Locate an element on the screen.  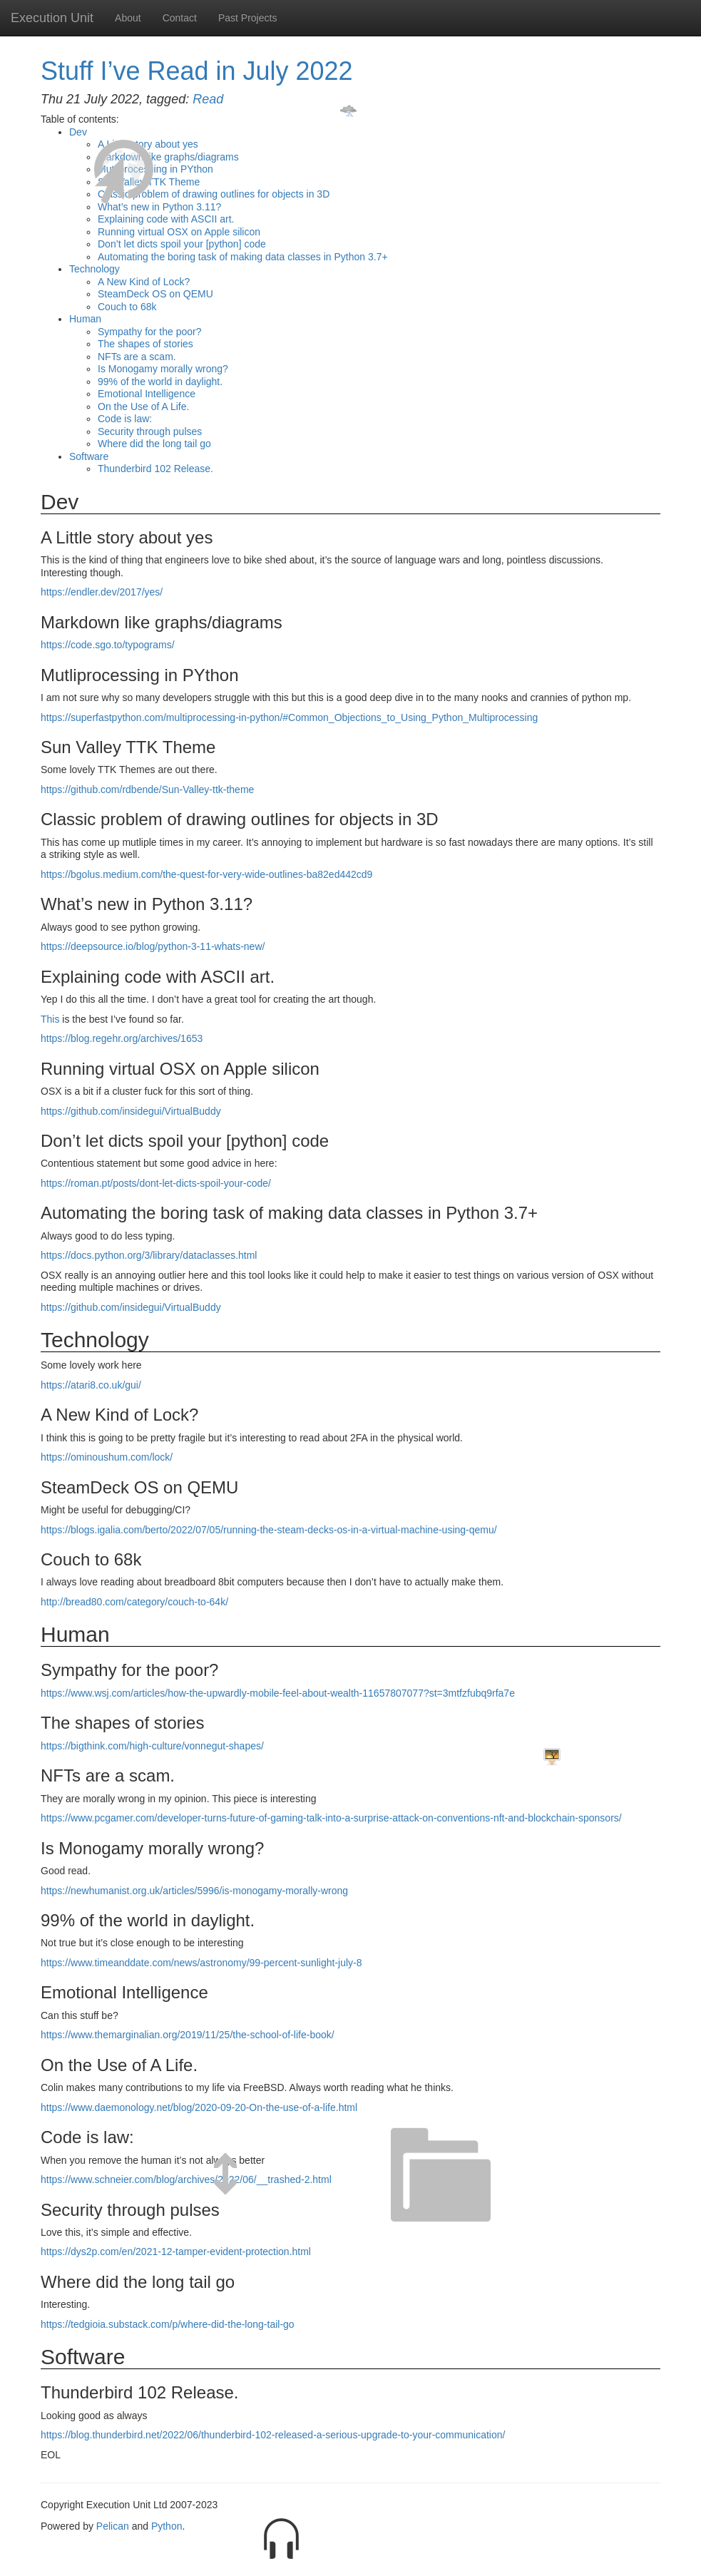
open folder or directory is located at coordinates (441, 2172).